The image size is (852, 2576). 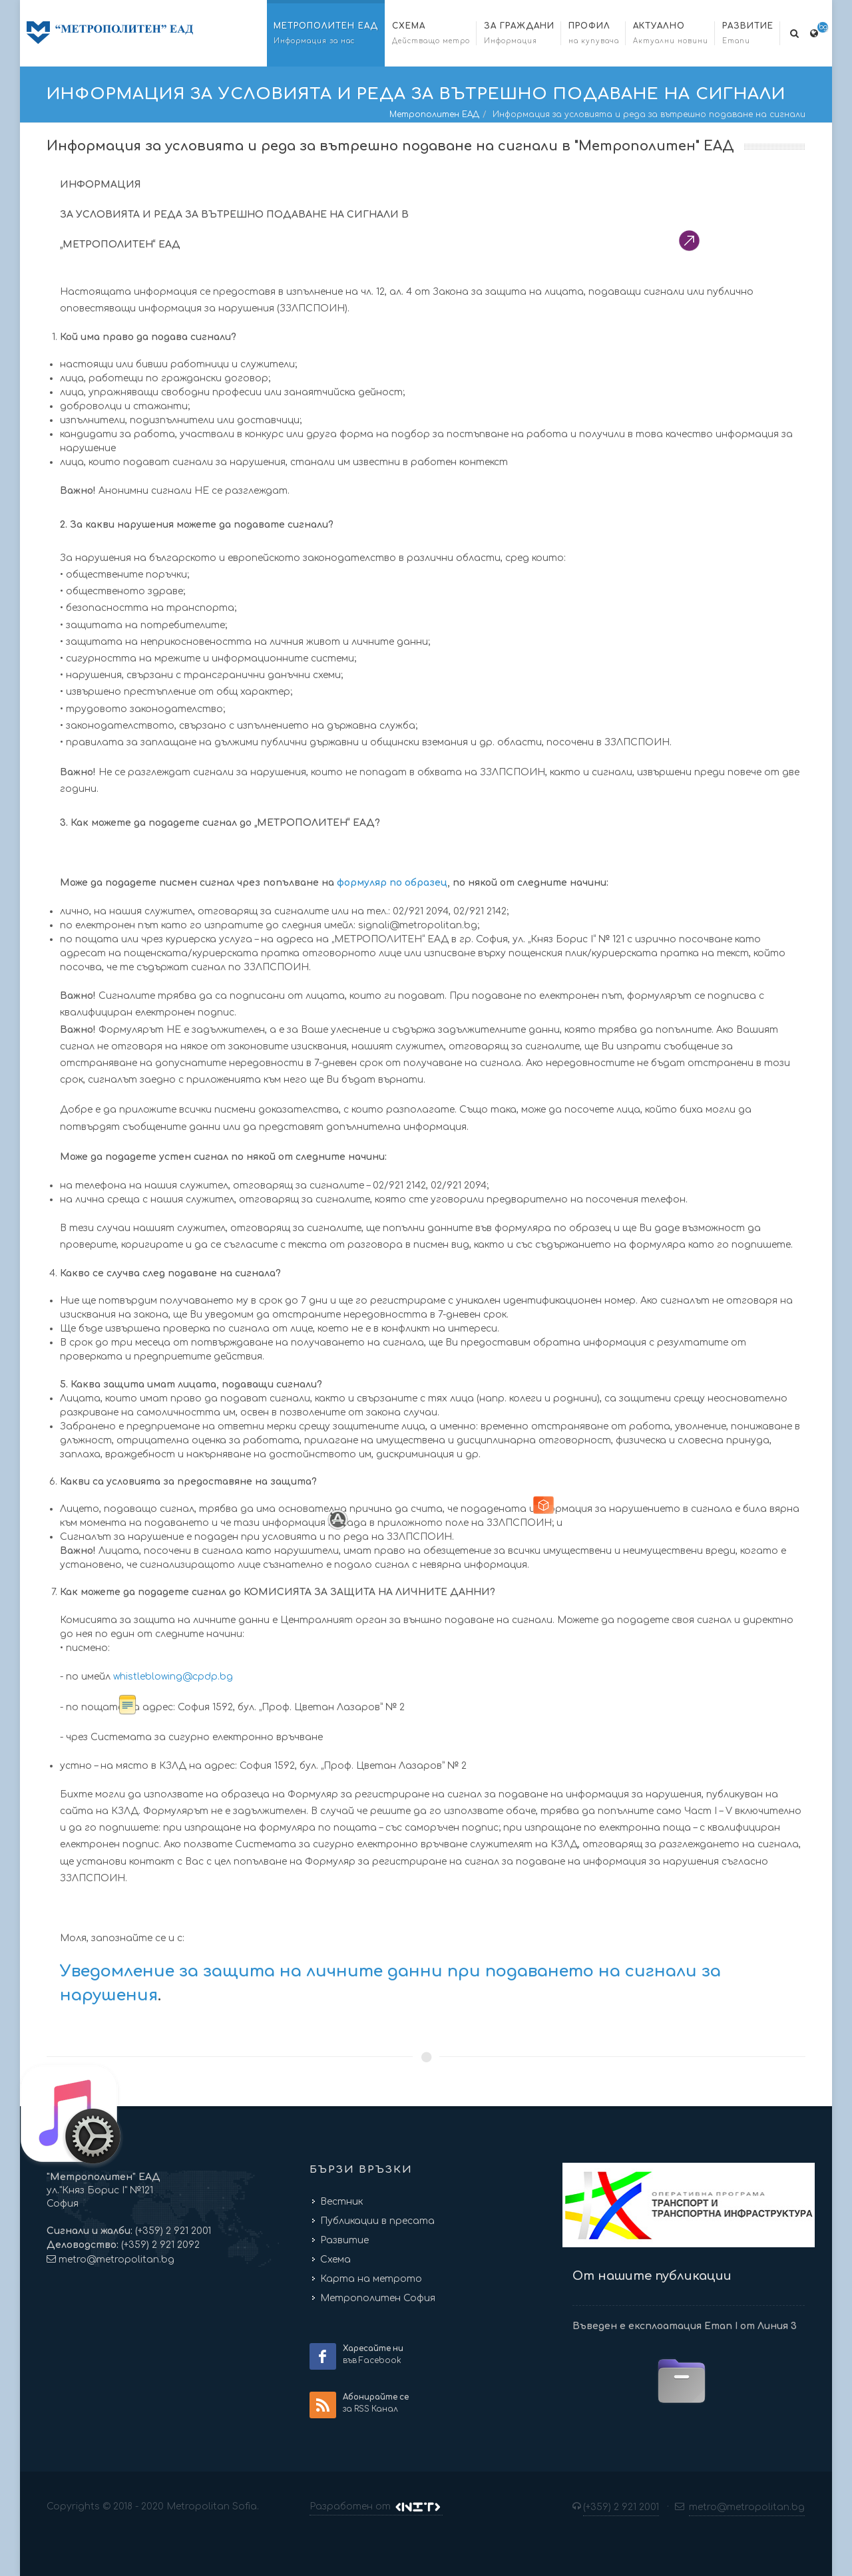 I want to click on open the nautilus file manager, so click(x=682, y=2381).